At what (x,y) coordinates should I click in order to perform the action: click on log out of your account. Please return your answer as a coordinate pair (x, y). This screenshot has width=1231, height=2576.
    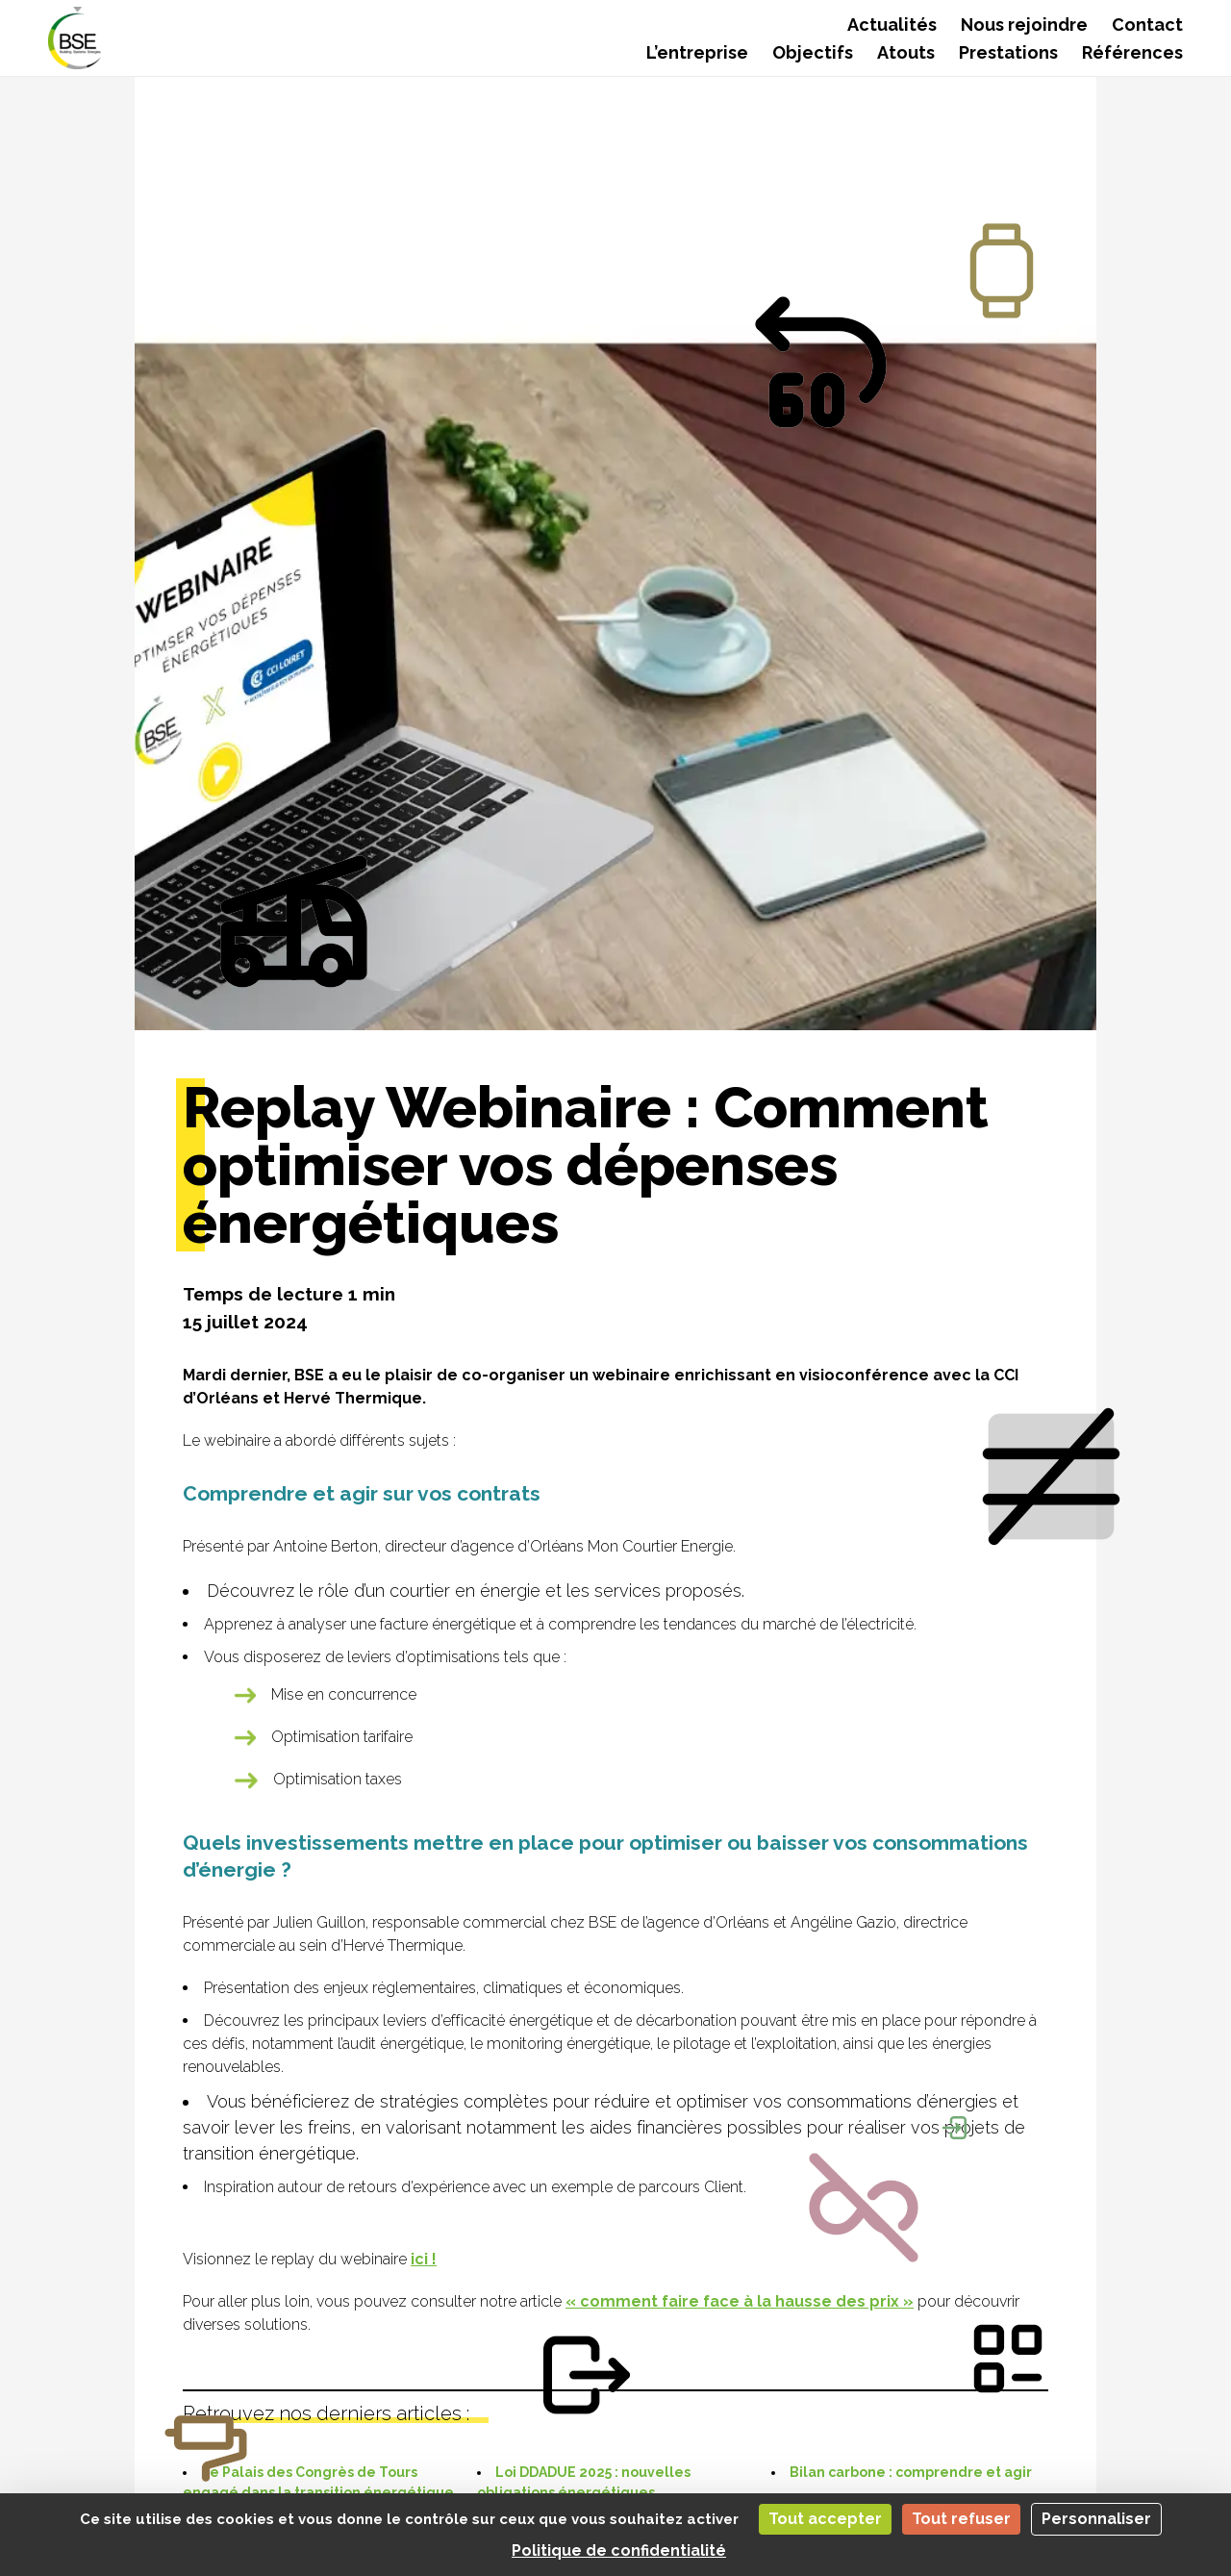
    Looking at the image, I should click on (587, 2375).